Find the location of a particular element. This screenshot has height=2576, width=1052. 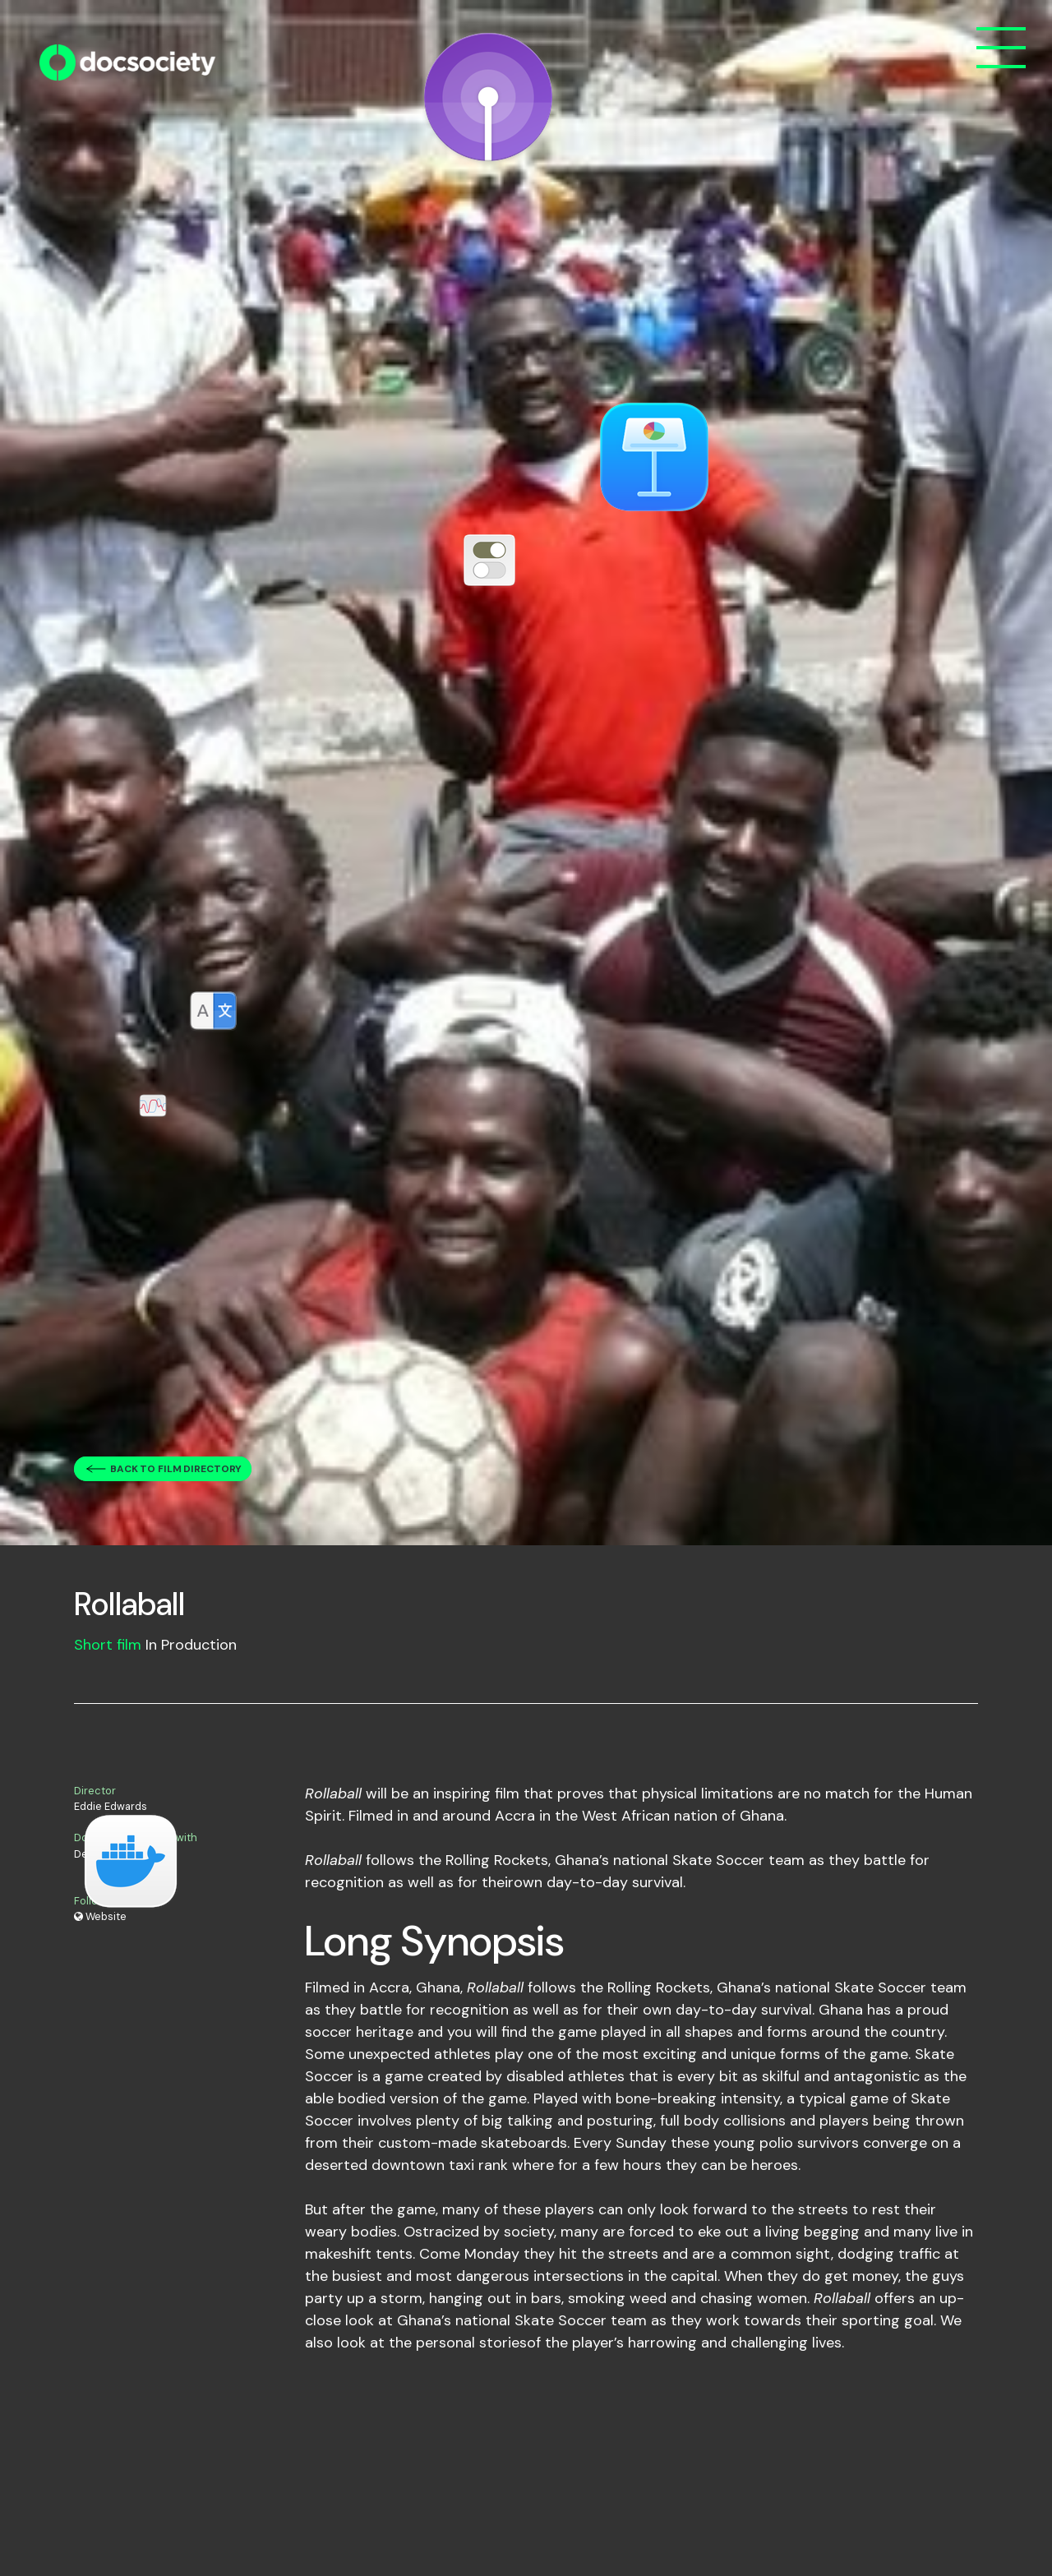

open LibreOffice Writer document editor is located at coordinates (654, 457).